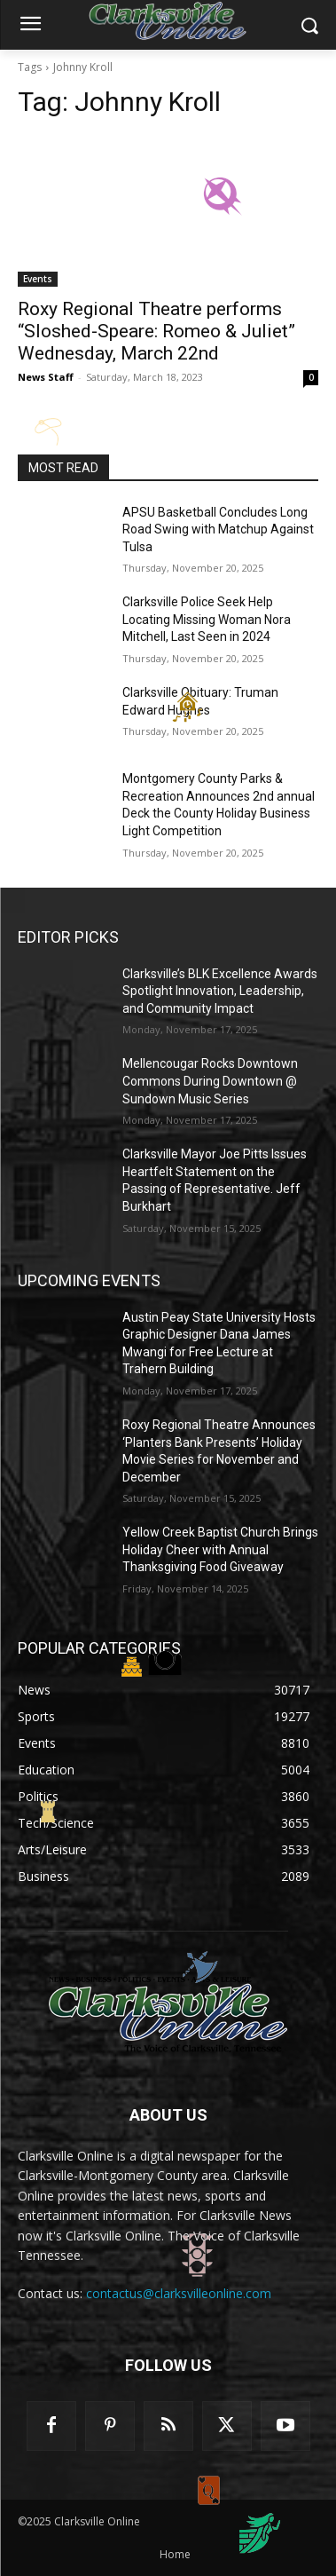 This screenshot has width=336, height=2576. I want to click on queen of hearts playing card, so click(208, 2490).